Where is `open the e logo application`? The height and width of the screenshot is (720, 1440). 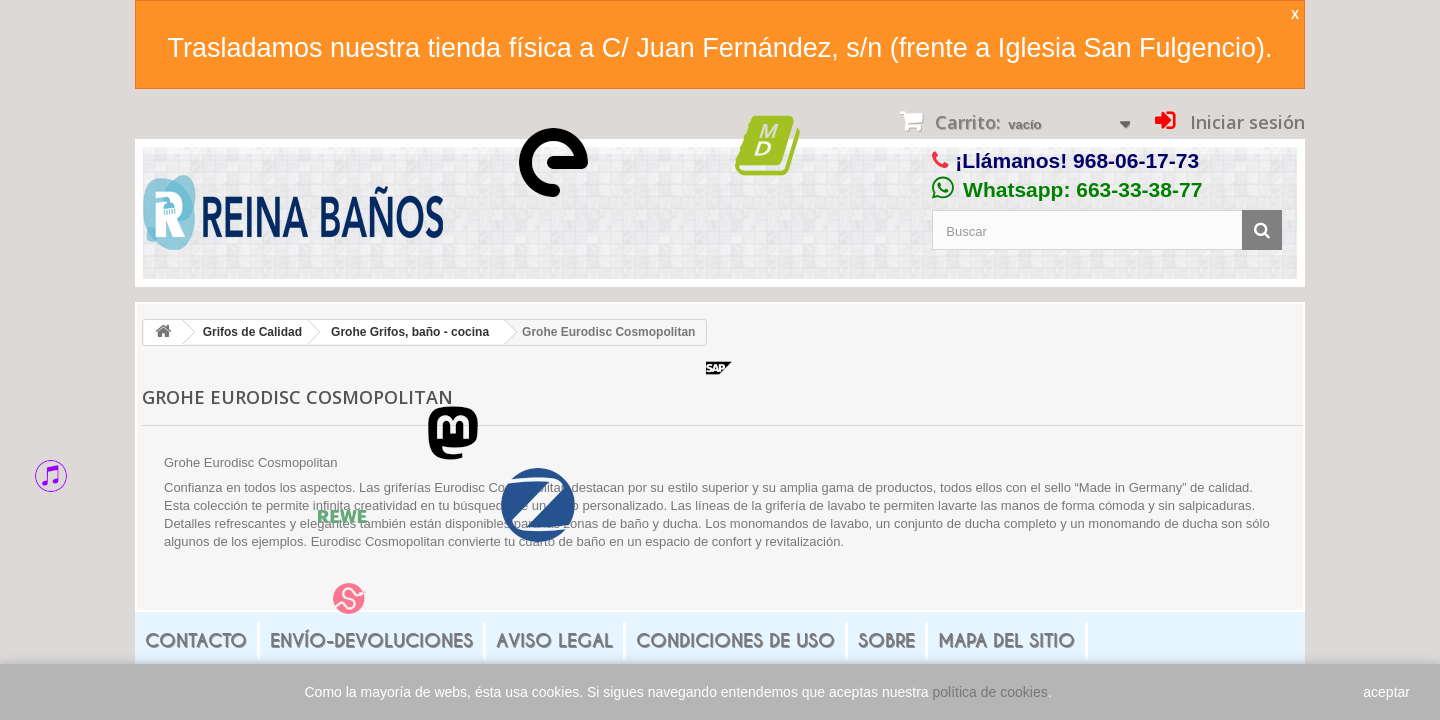 open the e logo application is located at coordinates (553, 162).